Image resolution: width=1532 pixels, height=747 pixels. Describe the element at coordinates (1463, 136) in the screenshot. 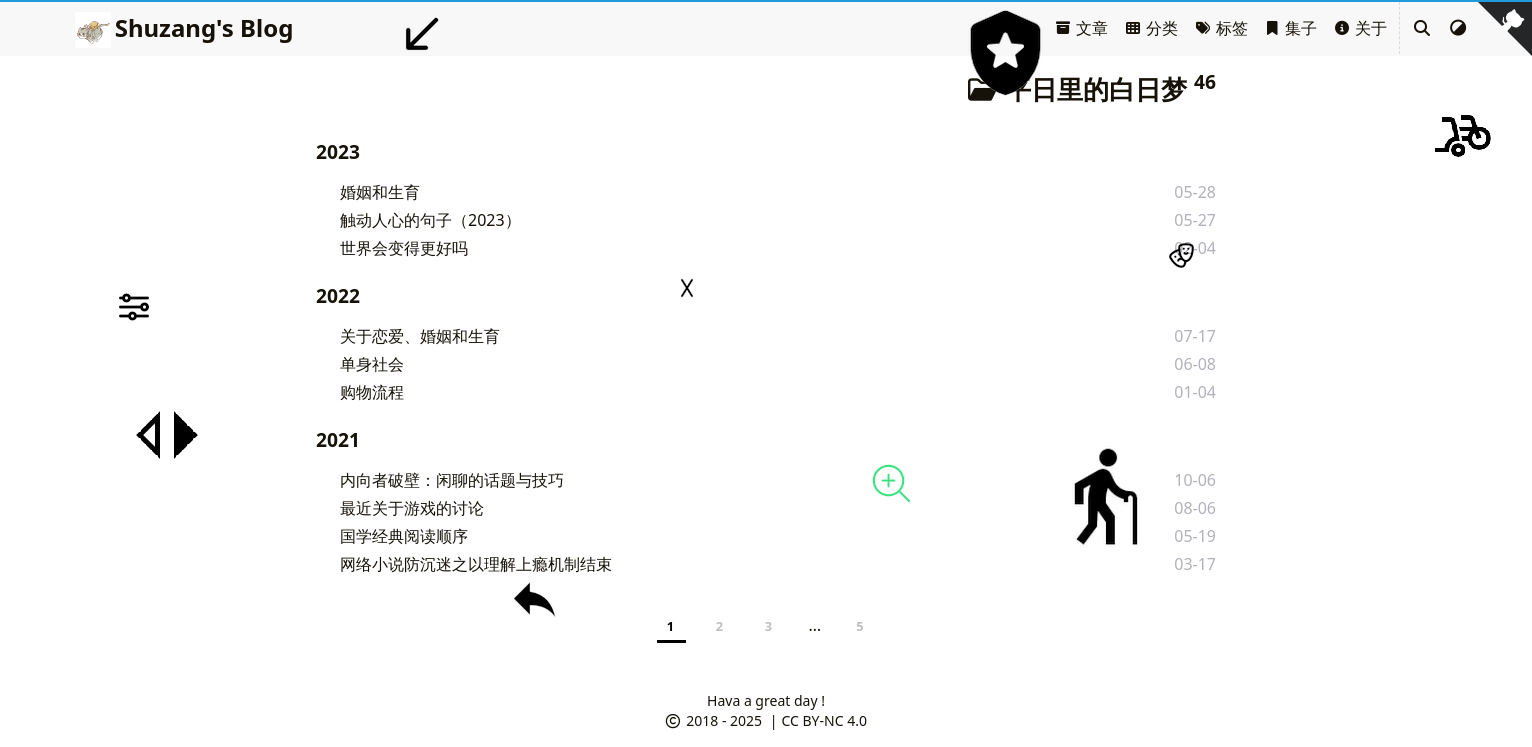

I see `view bike and scooter rental options` at that location.